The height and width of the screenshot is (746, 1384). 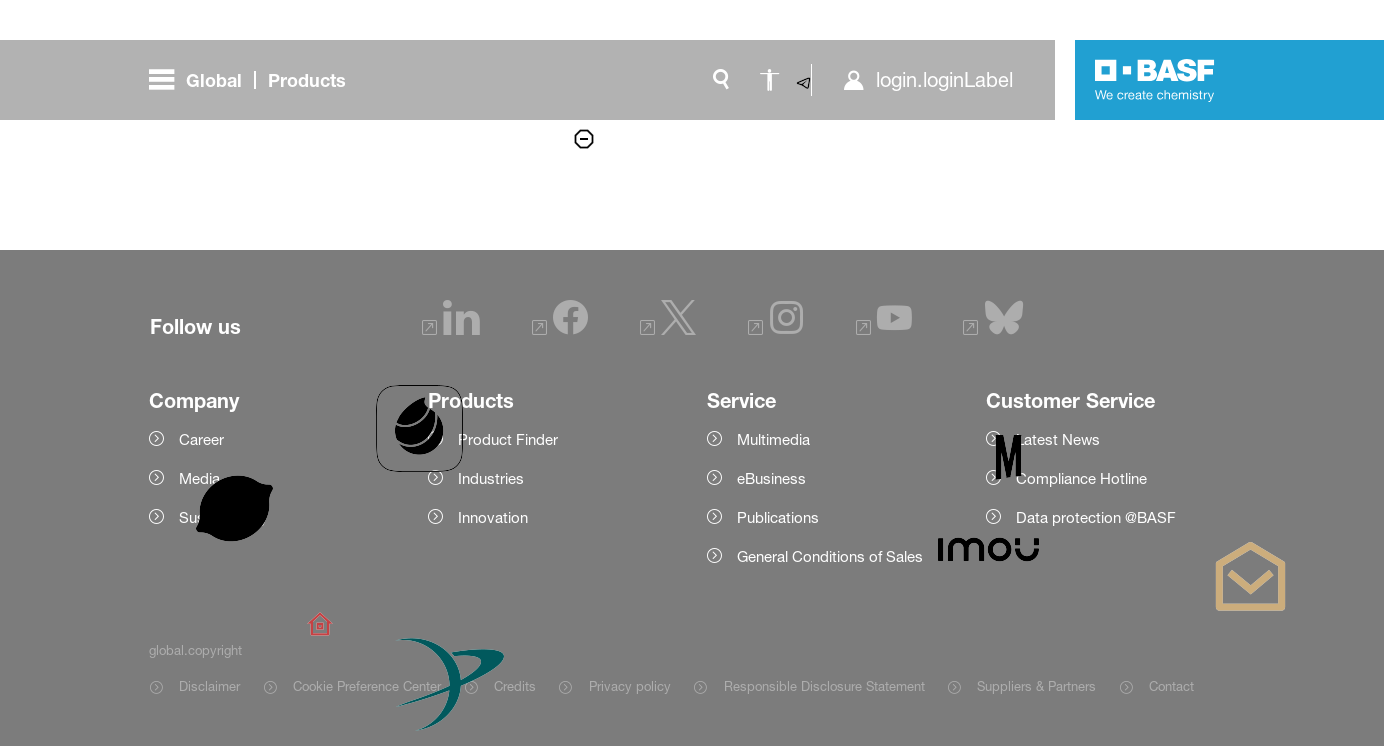 I want to click on open telegram messaging app, so click(x=804, y=82).